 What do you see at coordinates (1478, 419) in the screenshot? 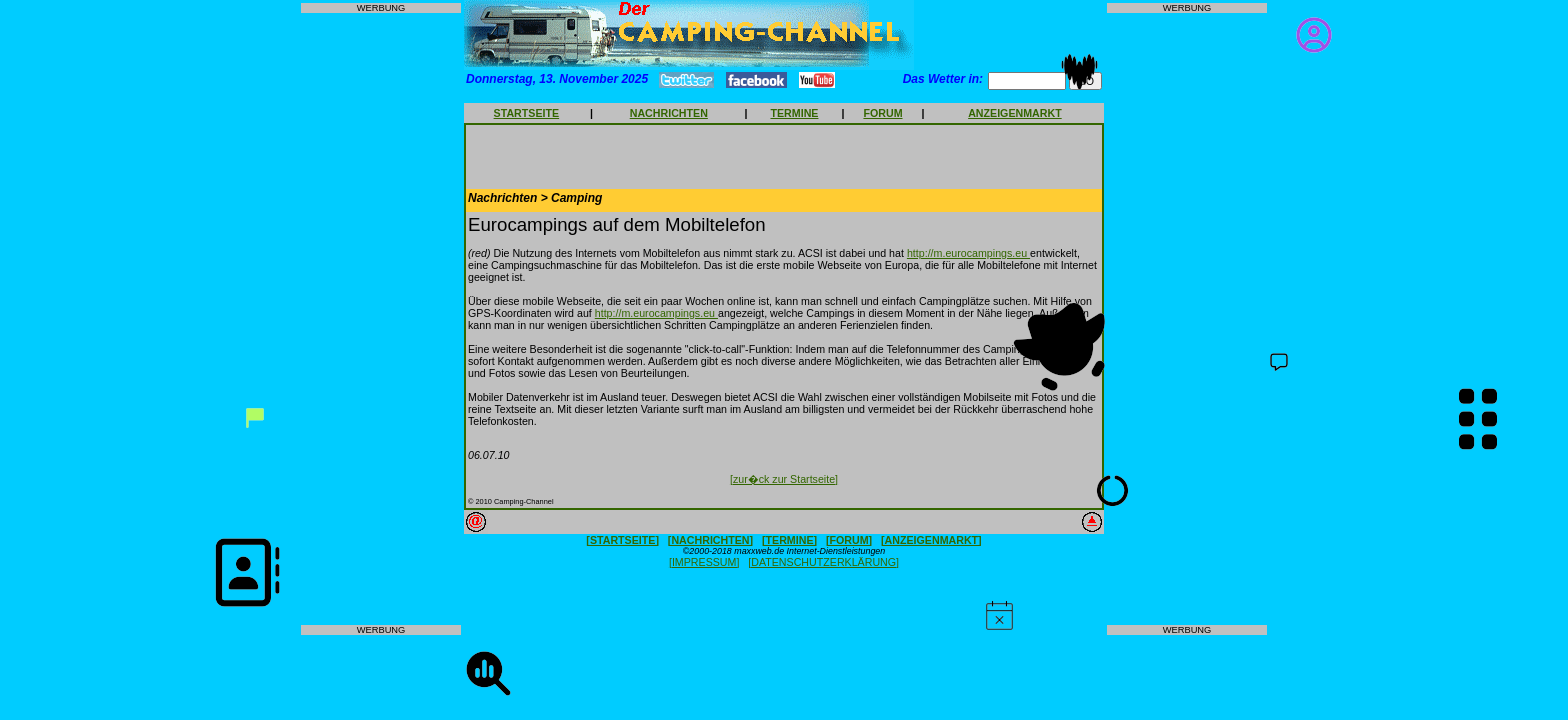
I see `toggle grid view layout` at bounding box center [1478, 419].